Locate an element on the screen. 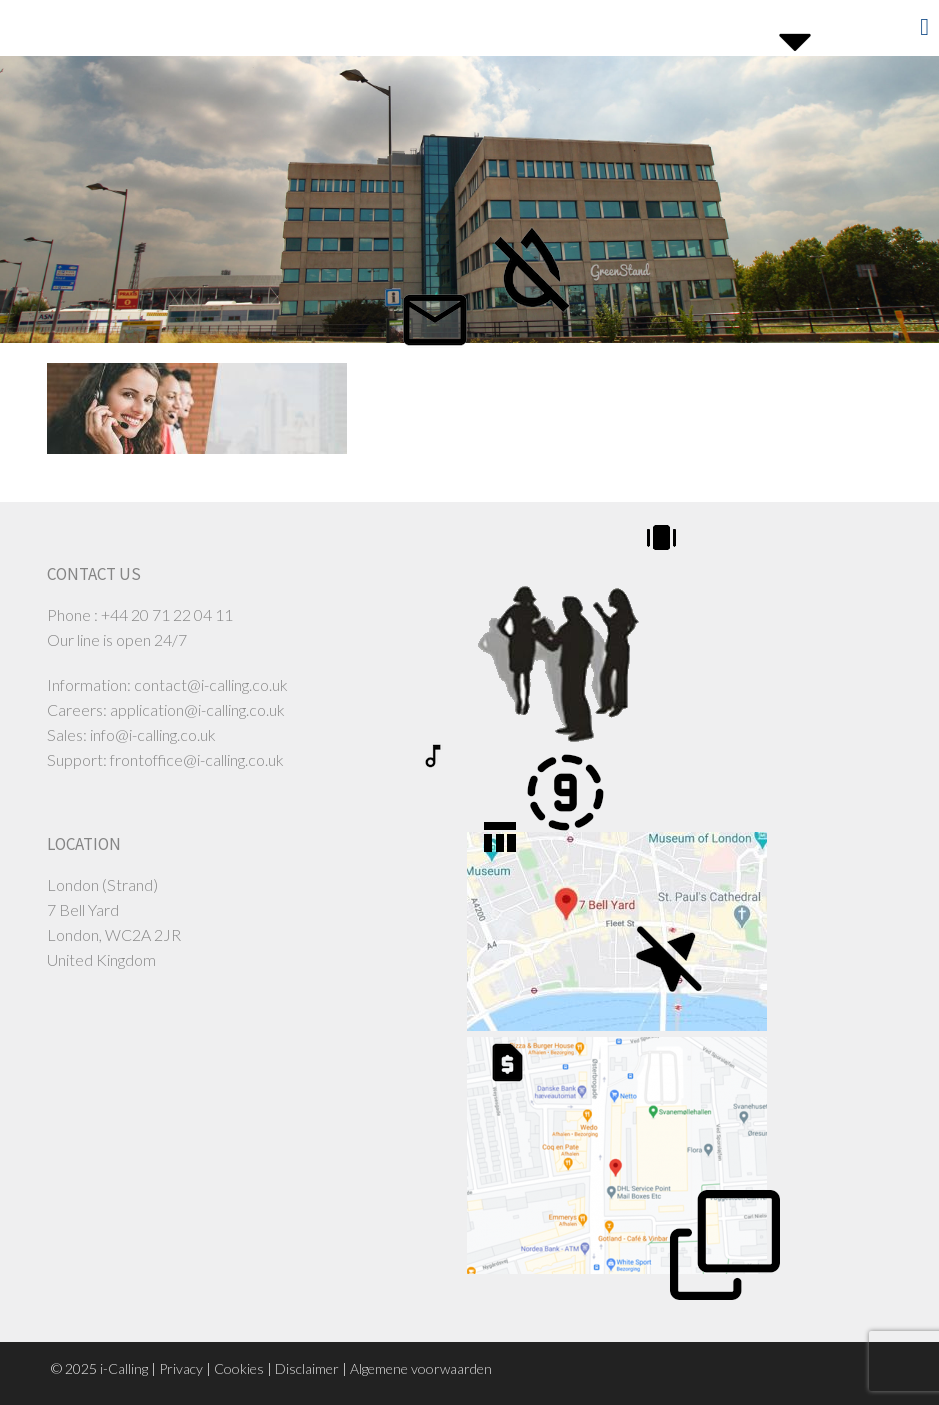 The height and width of the screenshot is (1405, 939). location sharing is currently disabled is located at coordinates (667, 961).